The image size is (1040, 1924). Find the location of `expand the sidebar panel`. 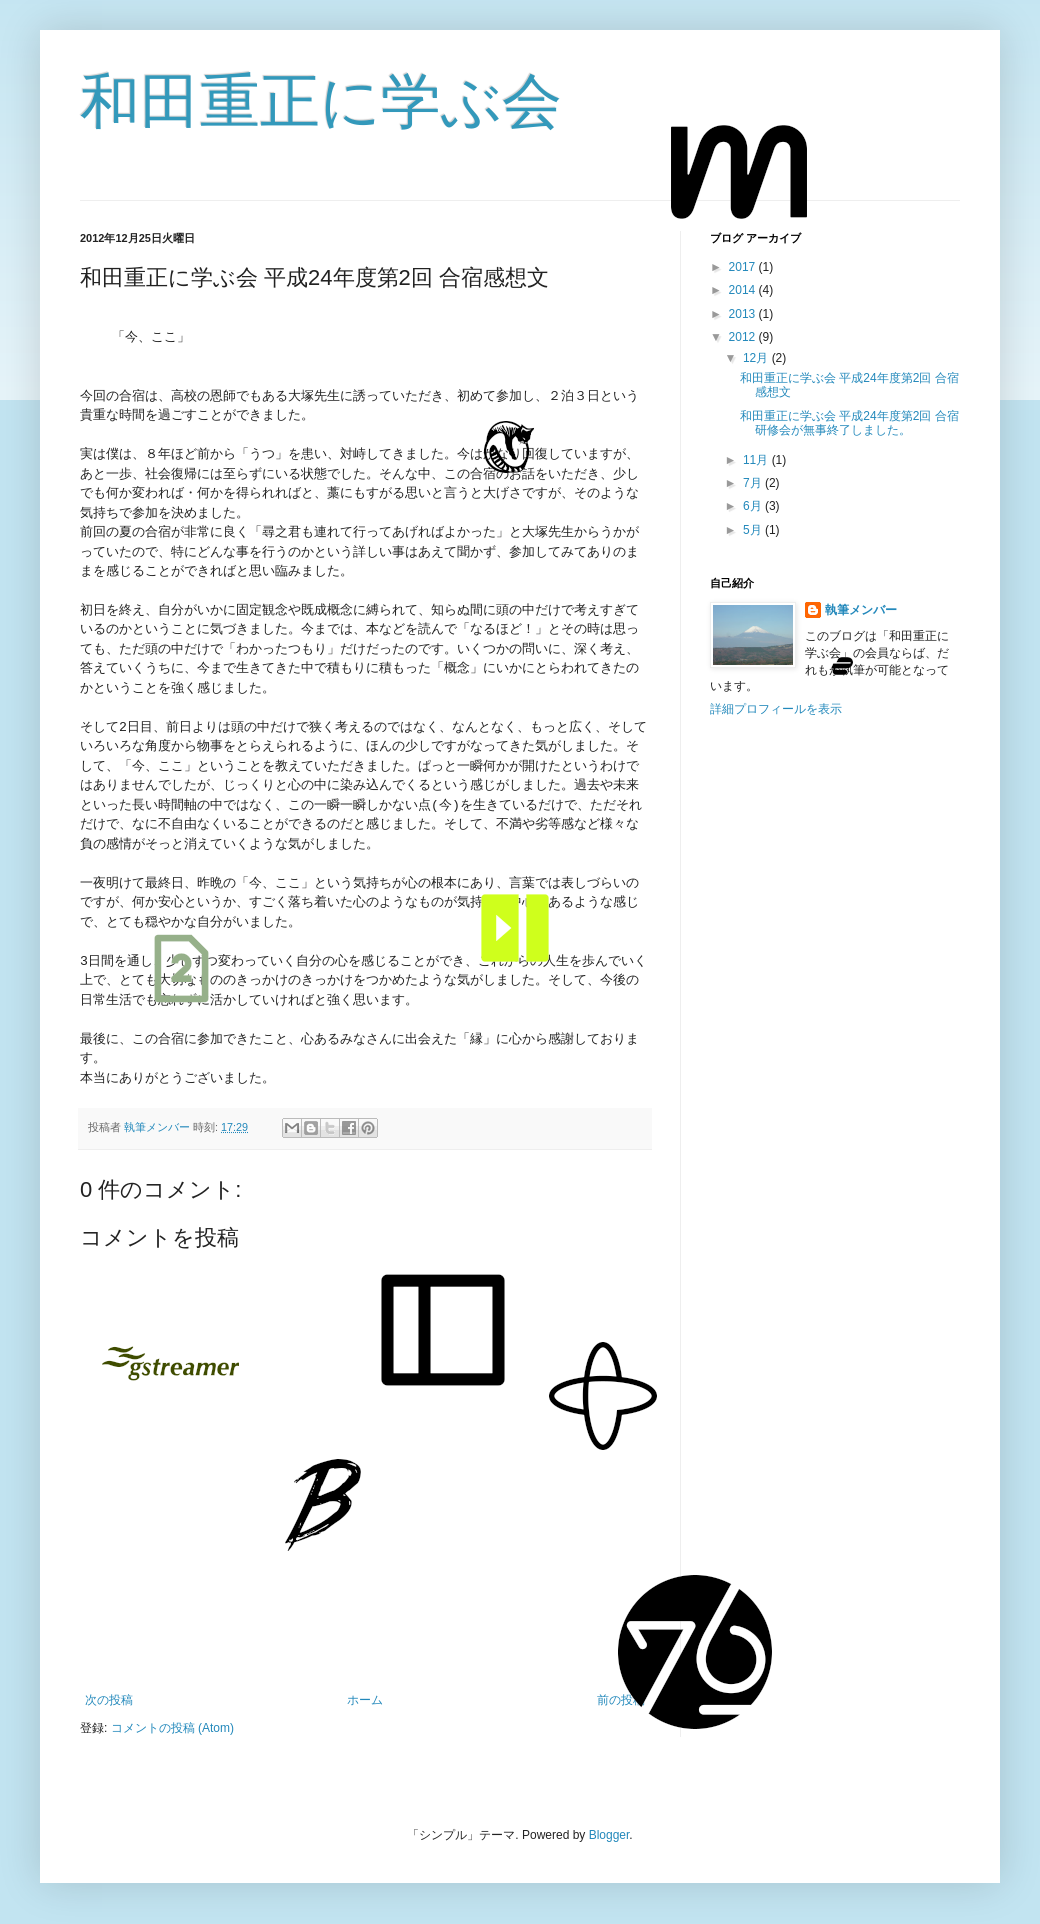

expand the sidebar panel is located at coordinates (515, 928).